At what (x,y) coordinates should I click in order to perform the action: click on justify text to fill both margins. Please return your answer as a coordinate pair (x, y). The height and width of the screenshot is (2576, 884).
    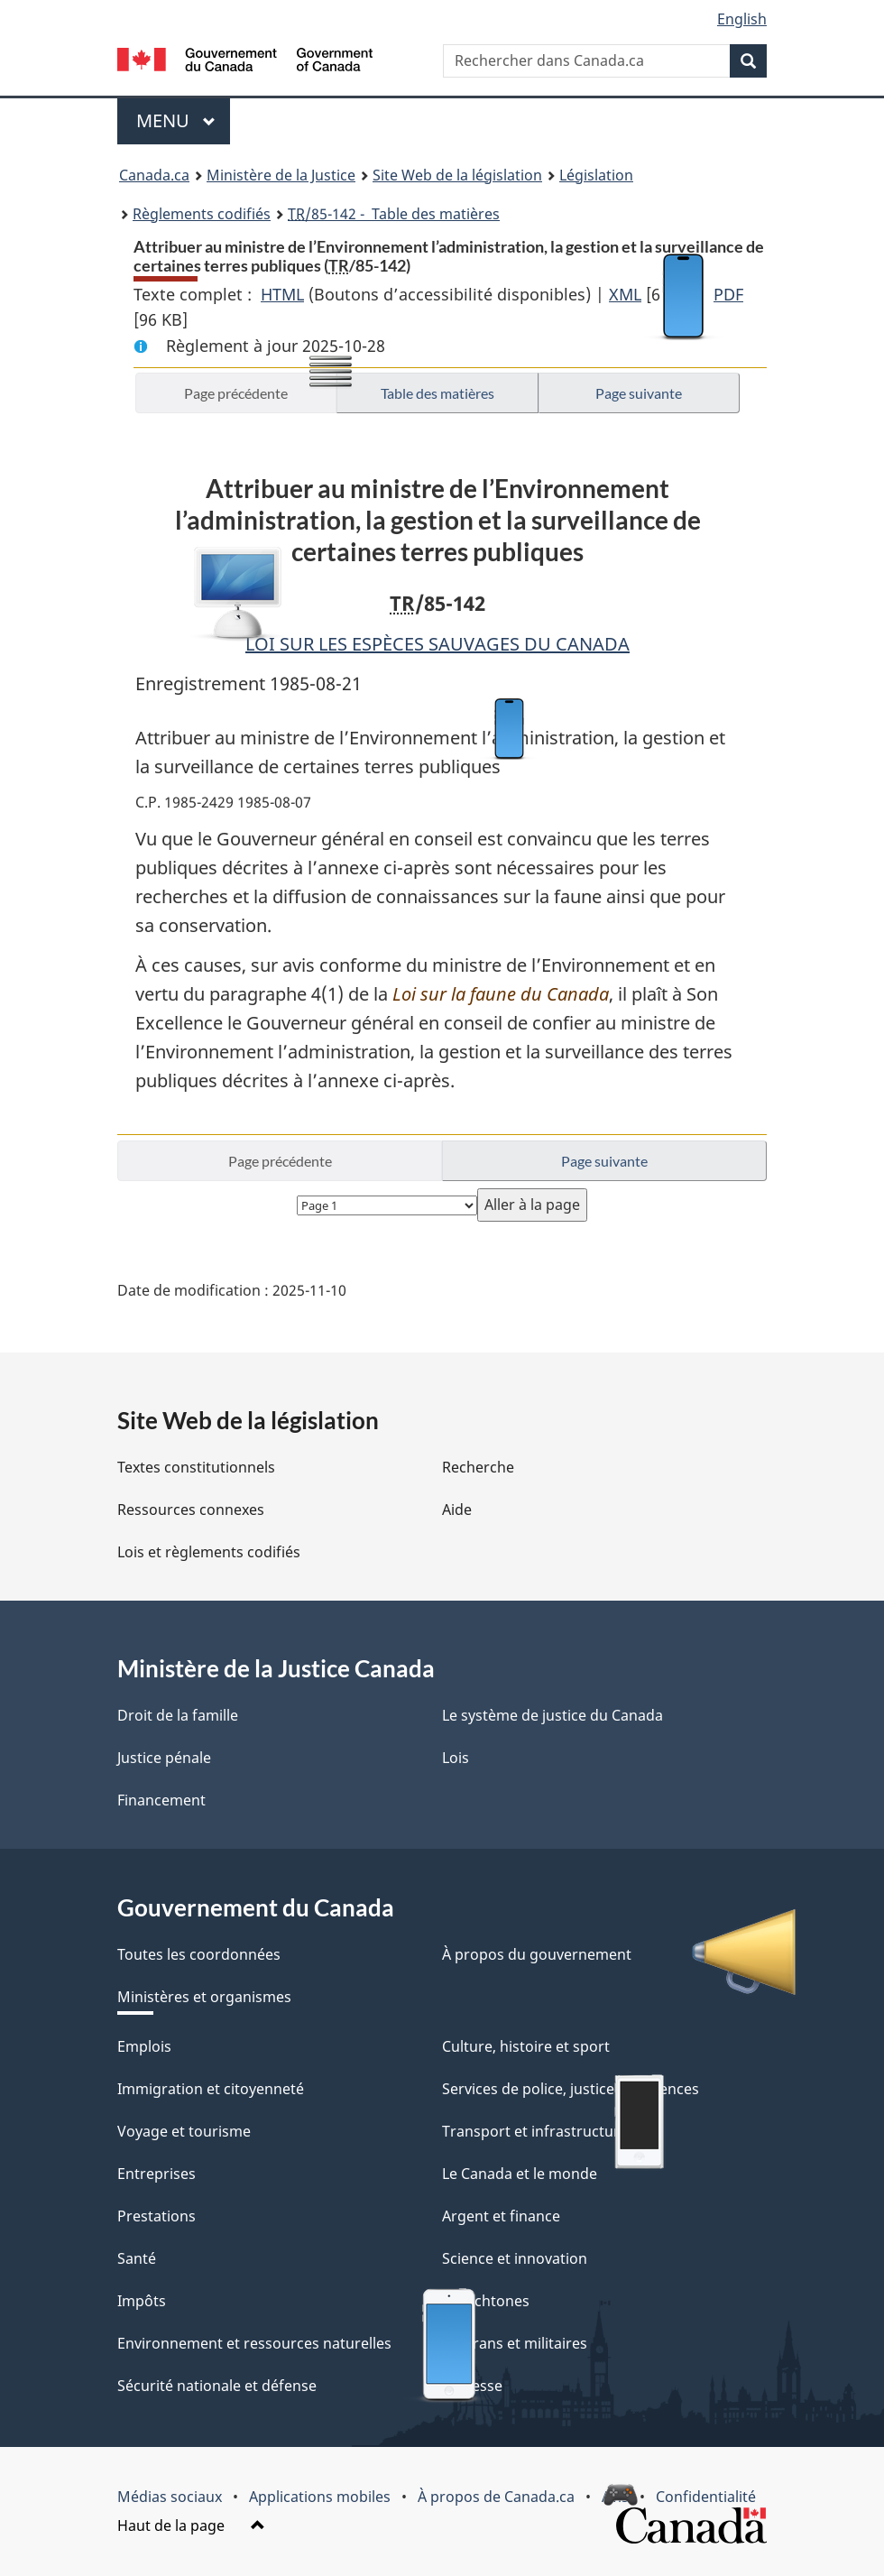
    Looking at the image, I should click on (330, 371).